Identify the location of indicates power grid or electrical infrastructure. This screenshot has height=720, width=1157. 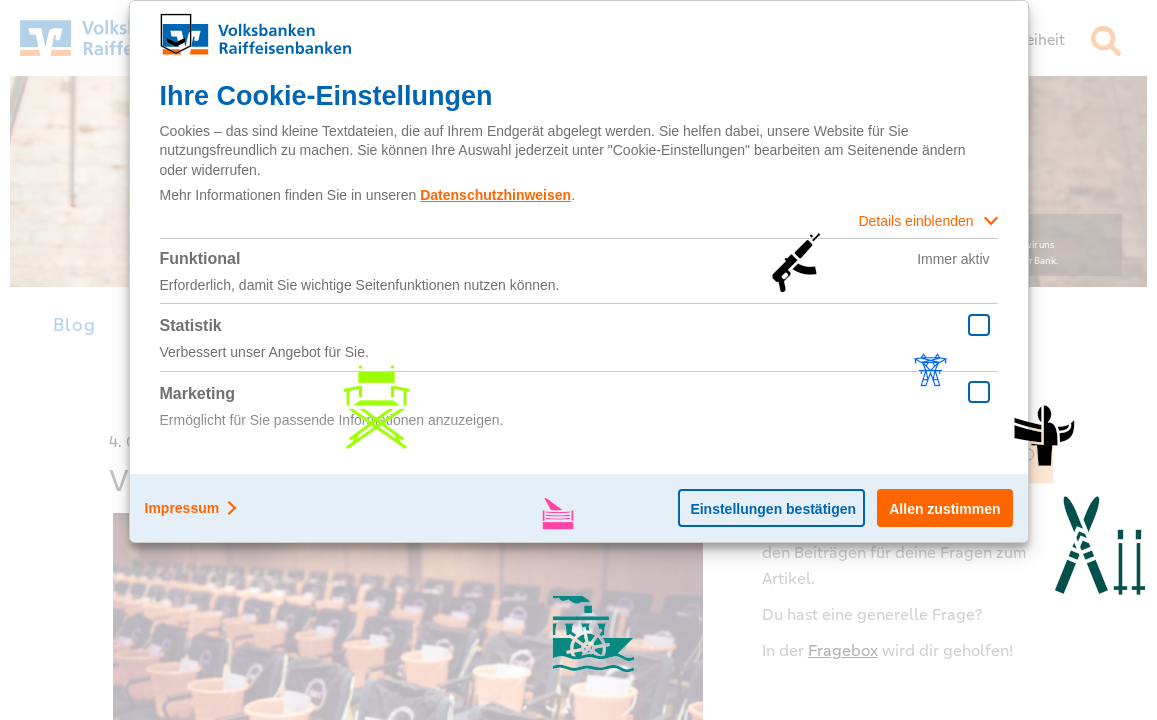
(930, 370).